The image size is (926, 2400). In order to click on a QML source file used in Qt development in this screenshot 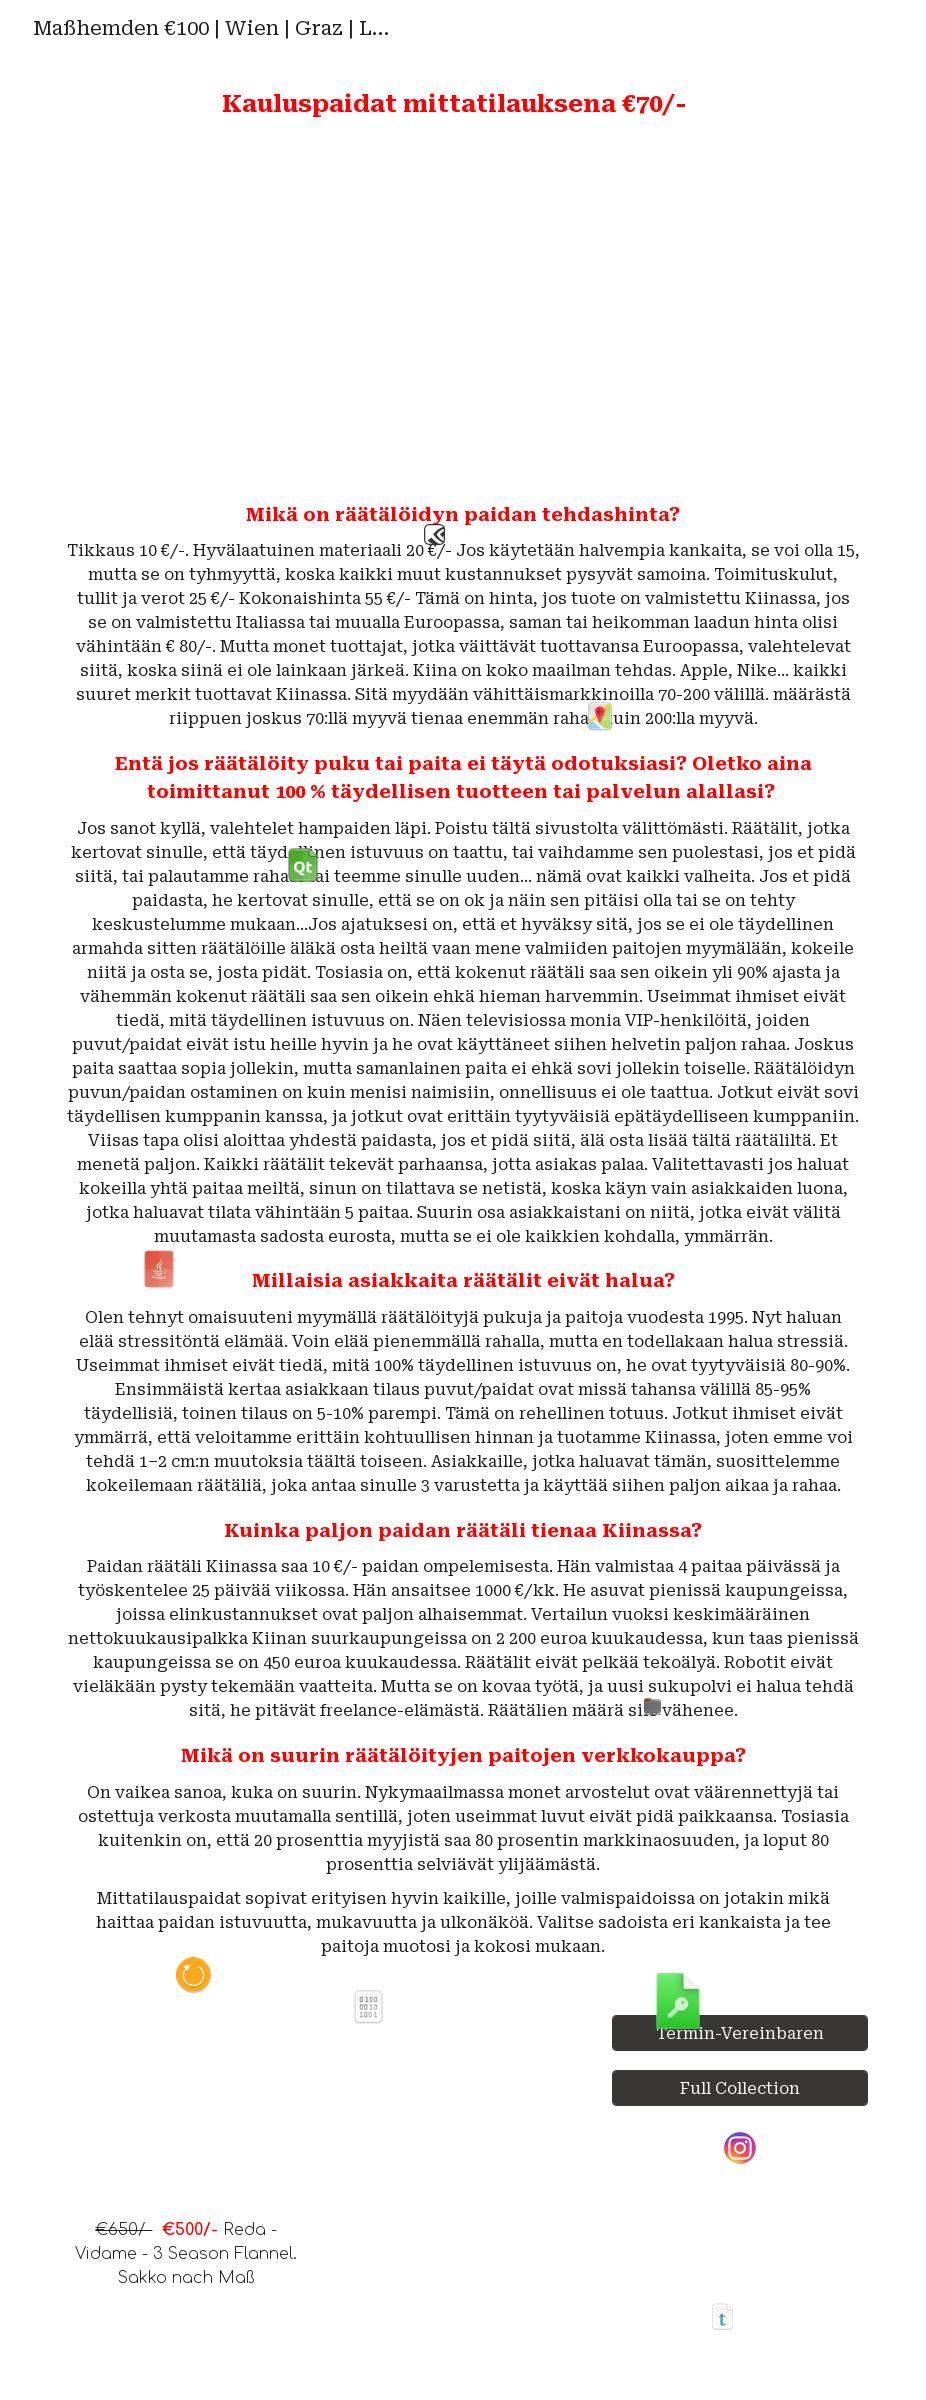, I will do `click(303, 865)`.